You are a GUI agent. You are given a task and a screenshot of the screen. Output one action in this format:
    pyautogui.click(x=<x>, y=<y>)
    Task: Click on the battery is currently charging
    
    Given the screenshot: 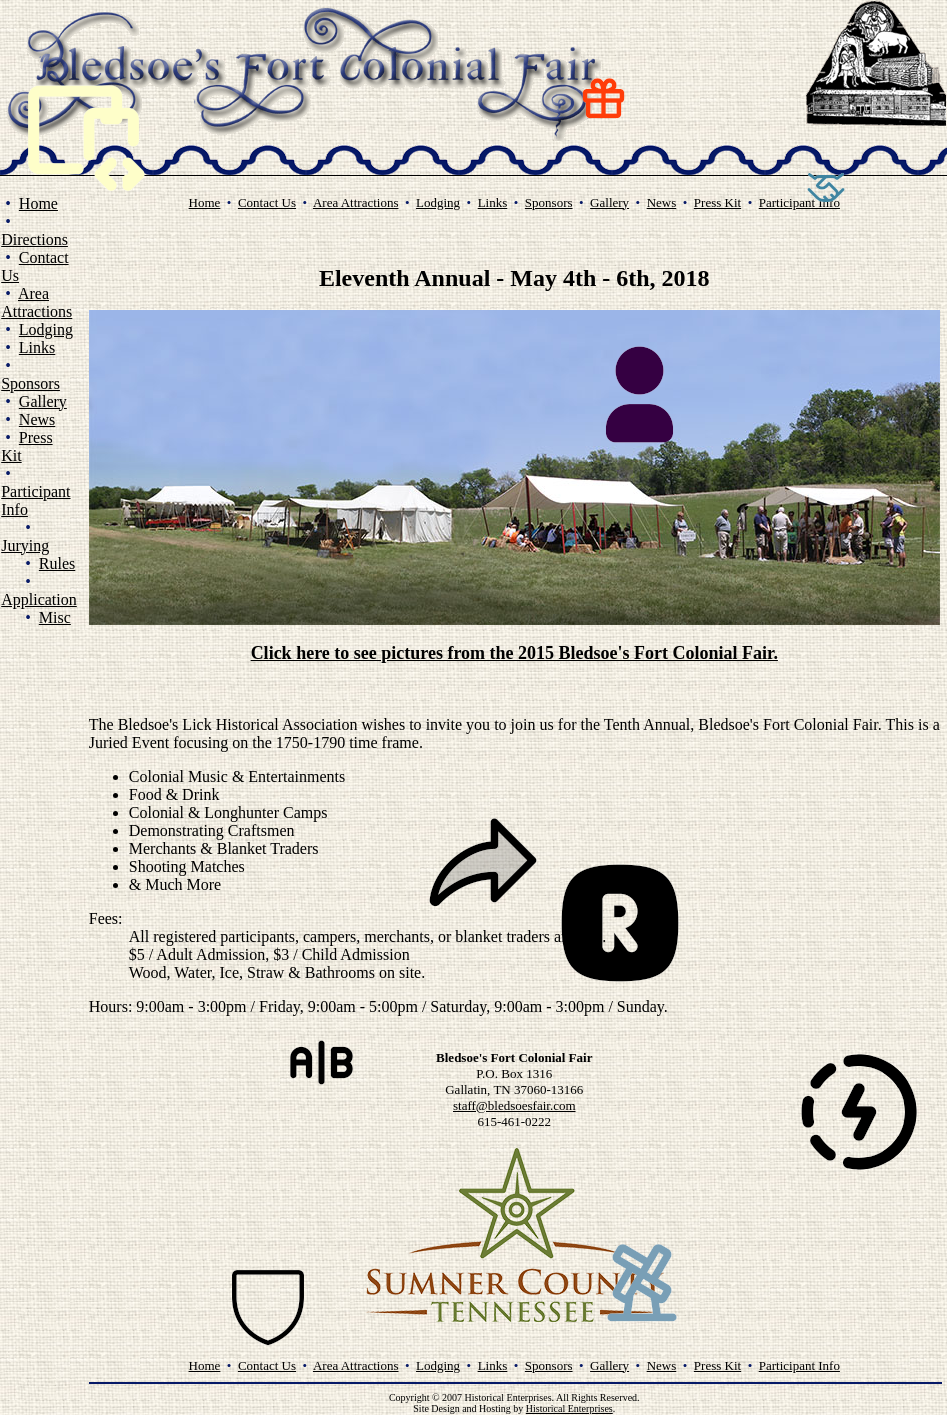 What is the action you would take?
    pyautogui.click(x=859, y=1112)
    